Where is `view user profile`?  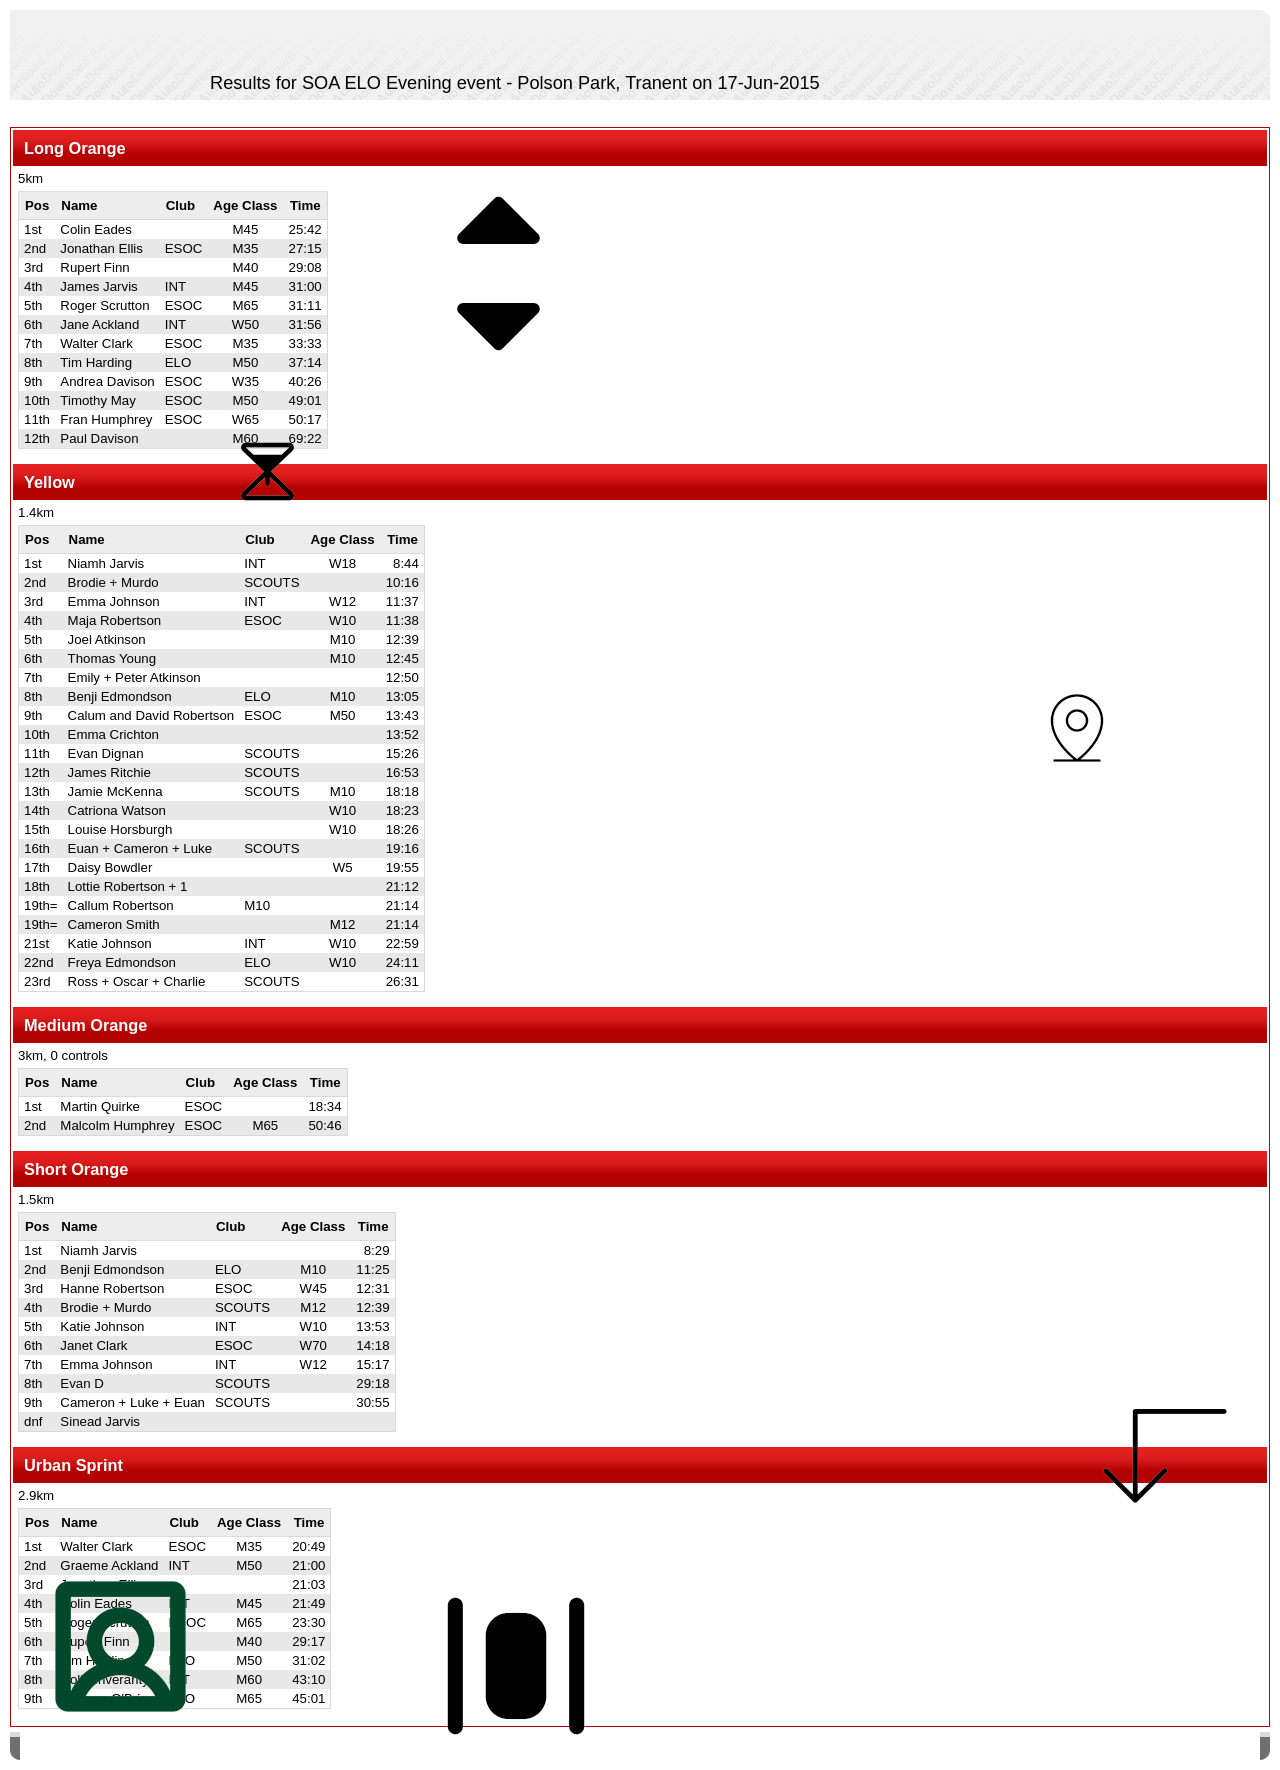 view user profile is located at coordinates (120, 1646).